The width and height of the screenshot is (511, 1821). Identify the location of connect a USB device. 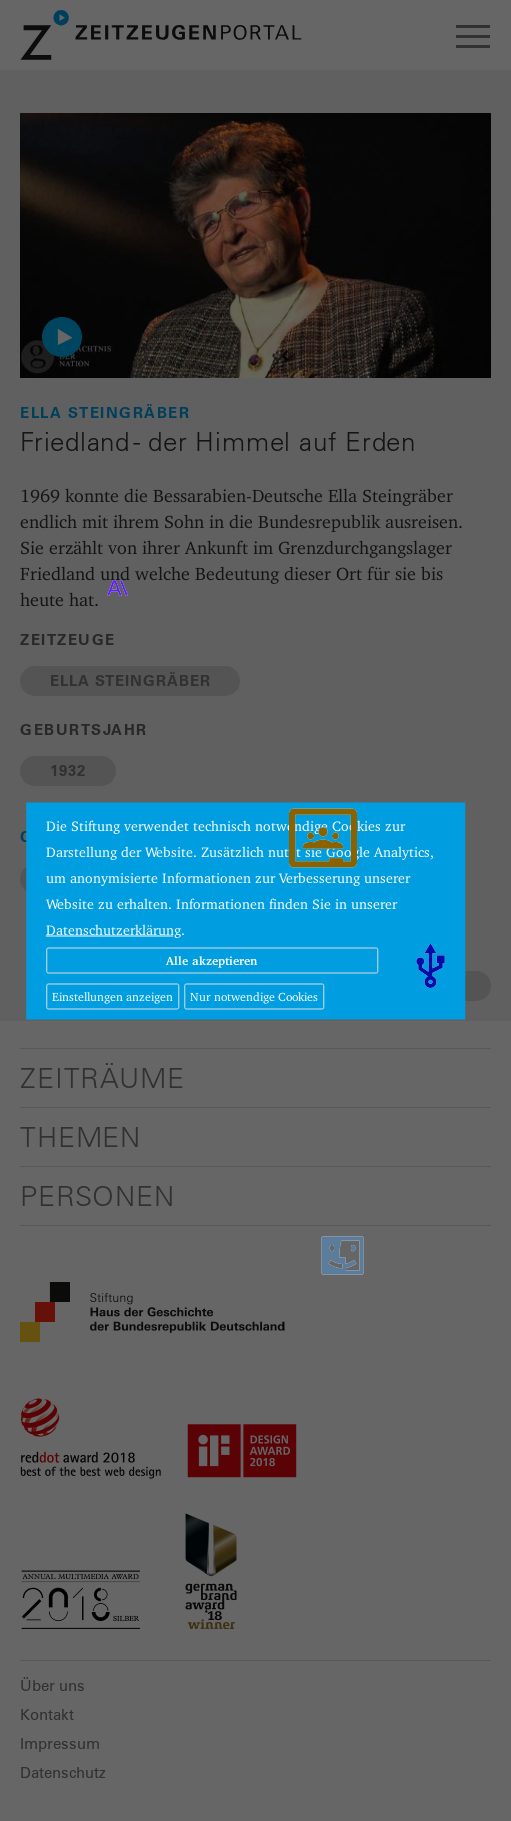
(430, 965).